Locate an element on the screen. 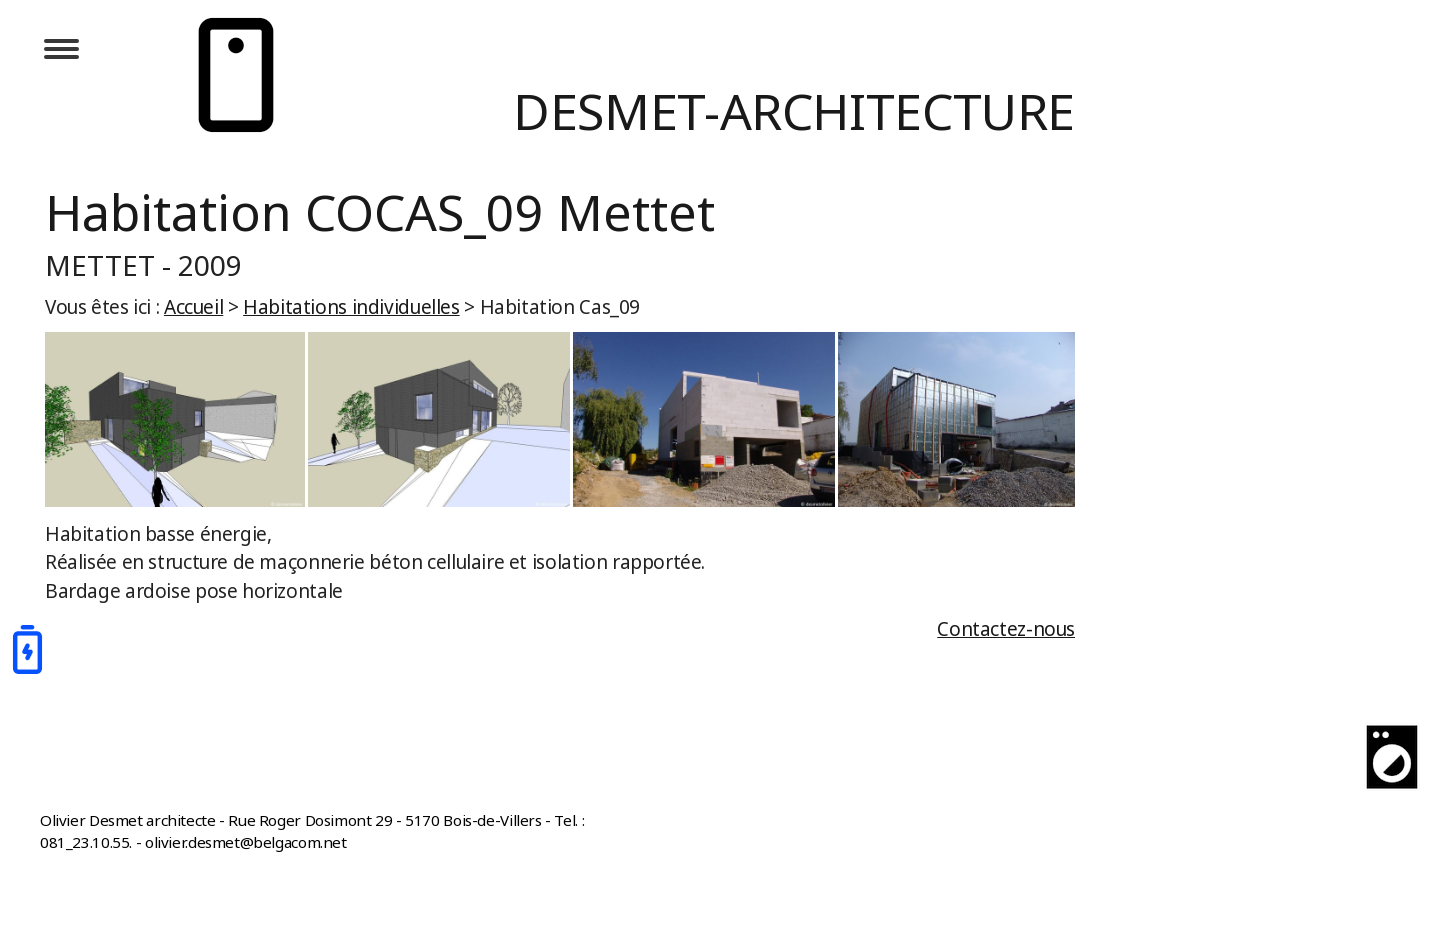 This screenshot has height=929, width=1440. indicates device is currently charging is located at coordinates (27, 649).